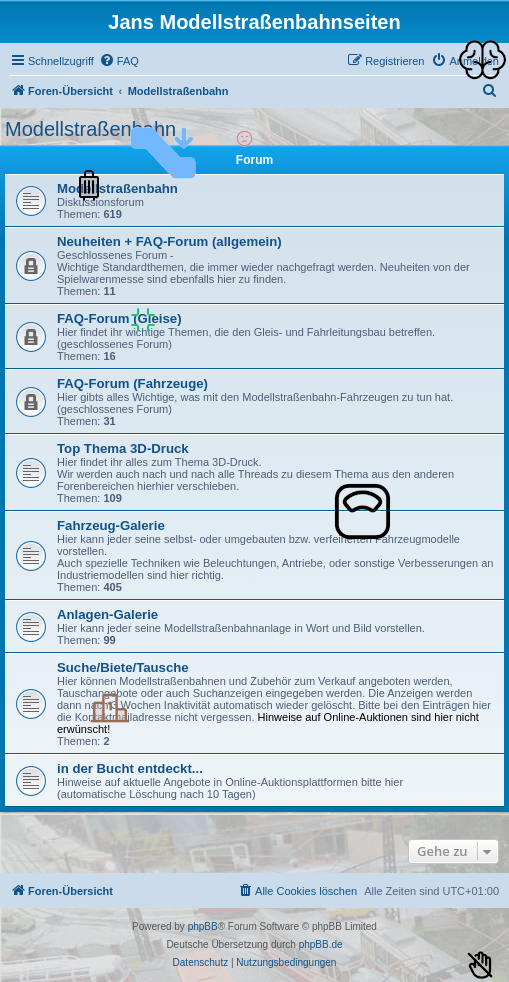  I want to click on exit fullscreen mode, so click(143, 320).